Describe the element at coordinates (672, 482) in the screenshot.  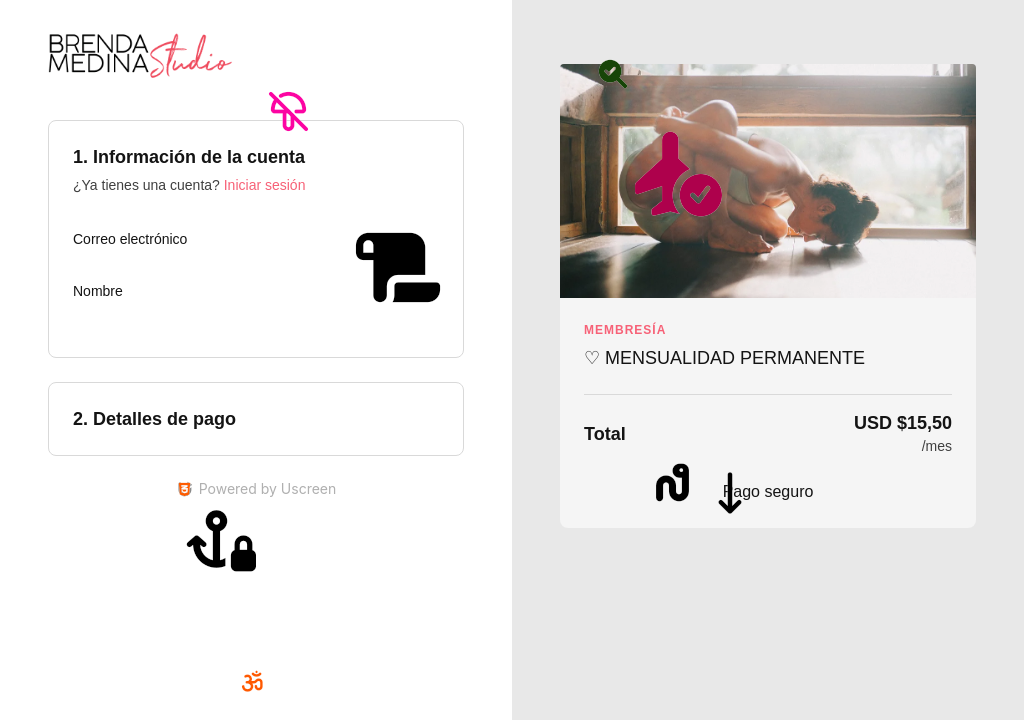
I see `indicates malware or security threat detected` at that location.